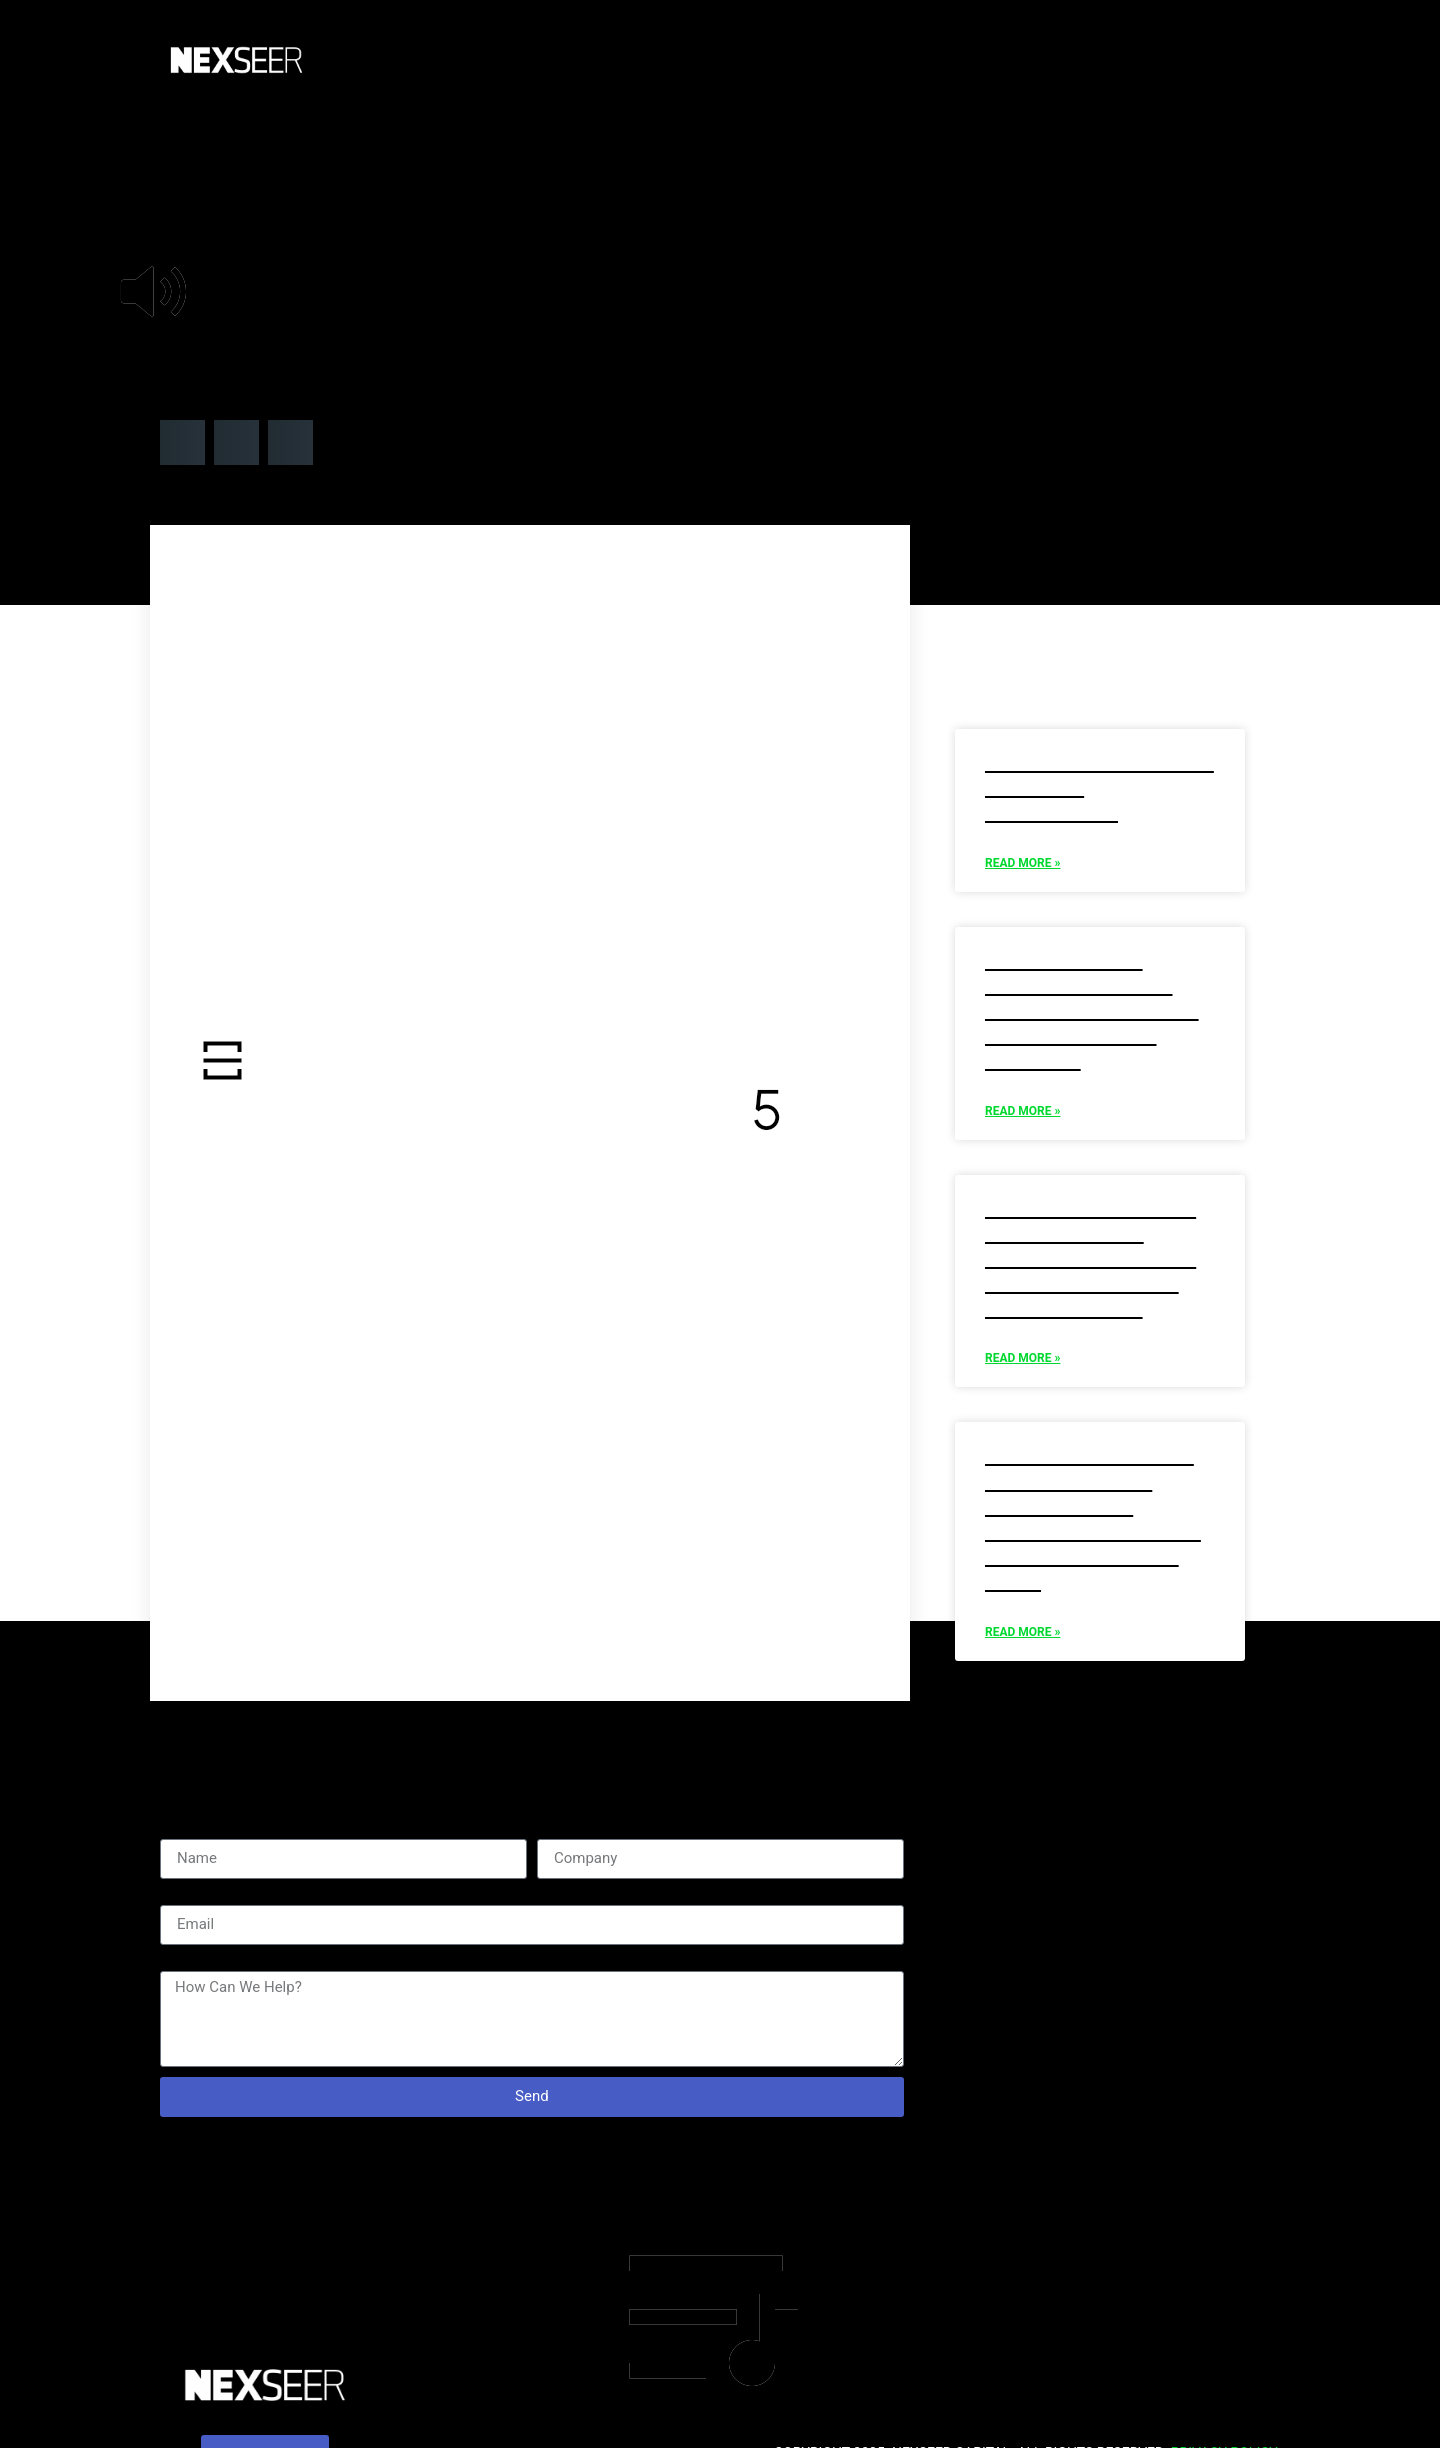  What do you see at coordinates (766, 1109) in the screenshot?
I see `indicates step 5 in a numbered sequence` at bounding box center [766, 1109].